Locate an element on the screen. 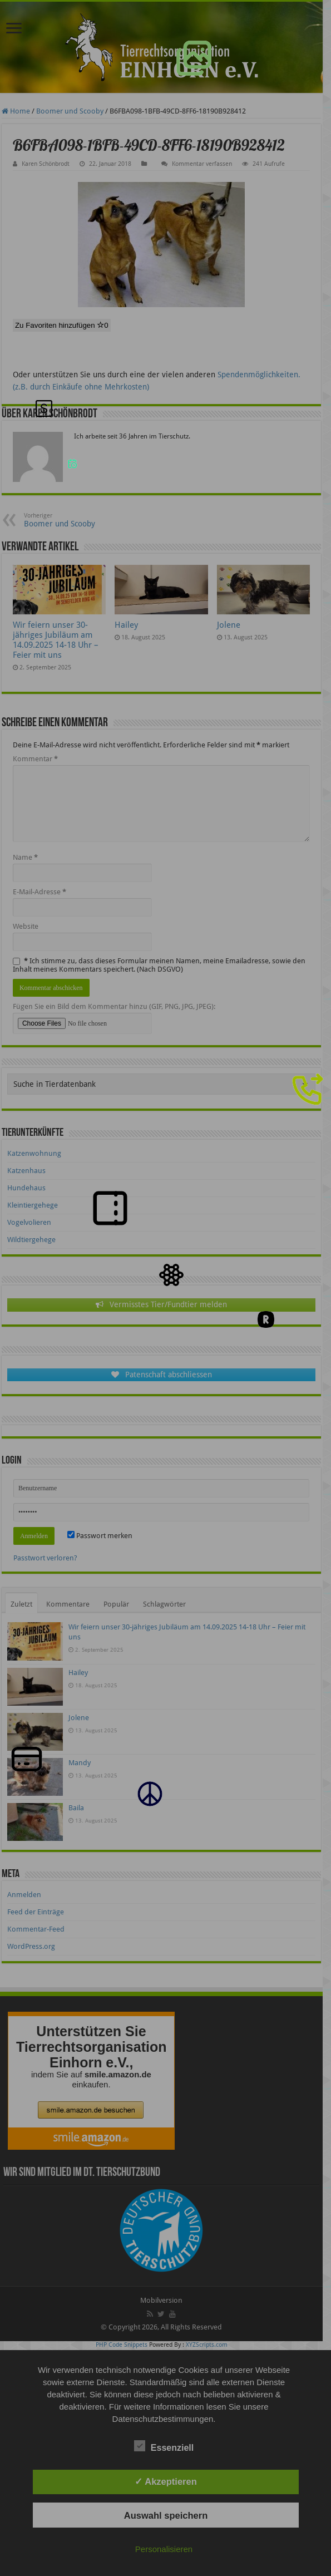 The image size is (331, 2576). make an outgoing call is located at coordinates (308, 1090).